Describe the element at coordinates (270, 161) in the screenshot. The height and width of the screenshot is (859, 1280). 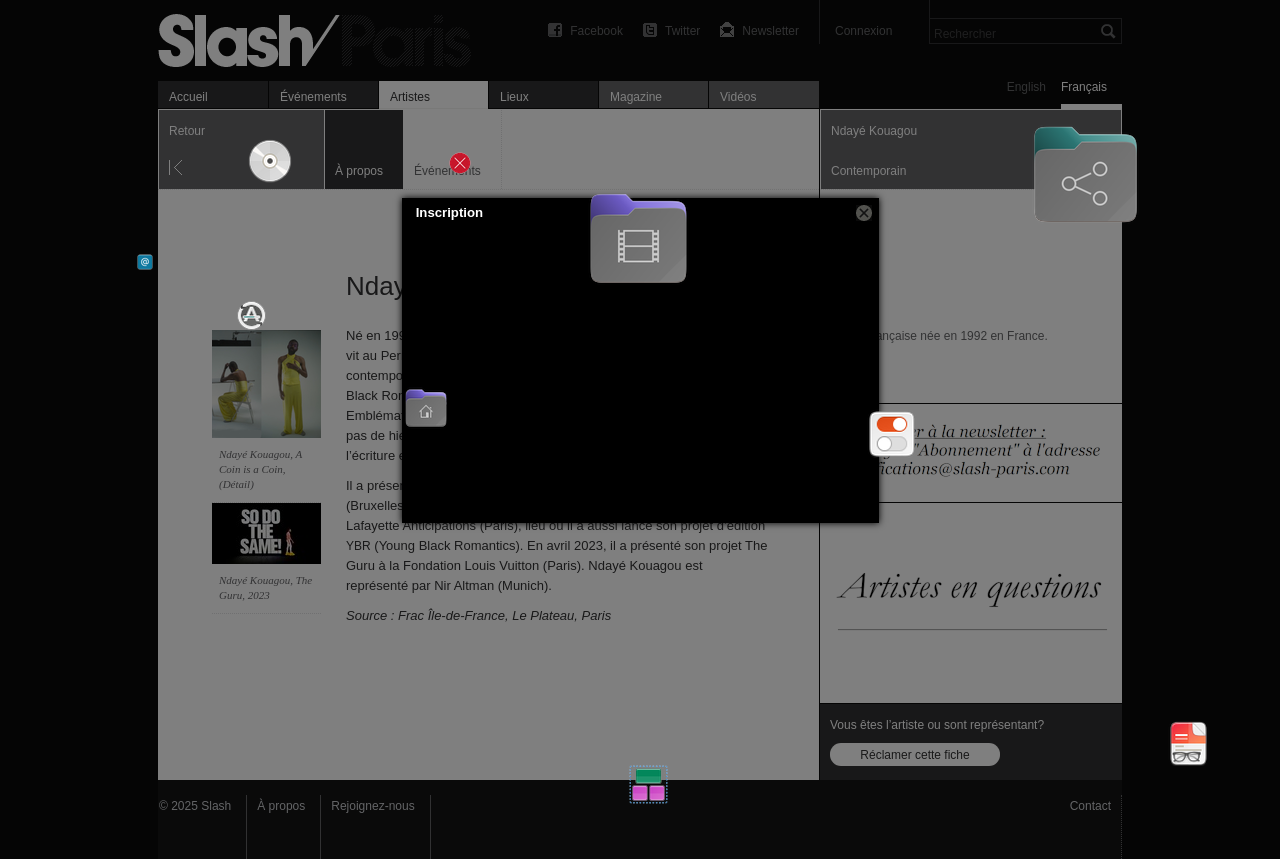
I see `unmount or eject a DVD disc` at that location.